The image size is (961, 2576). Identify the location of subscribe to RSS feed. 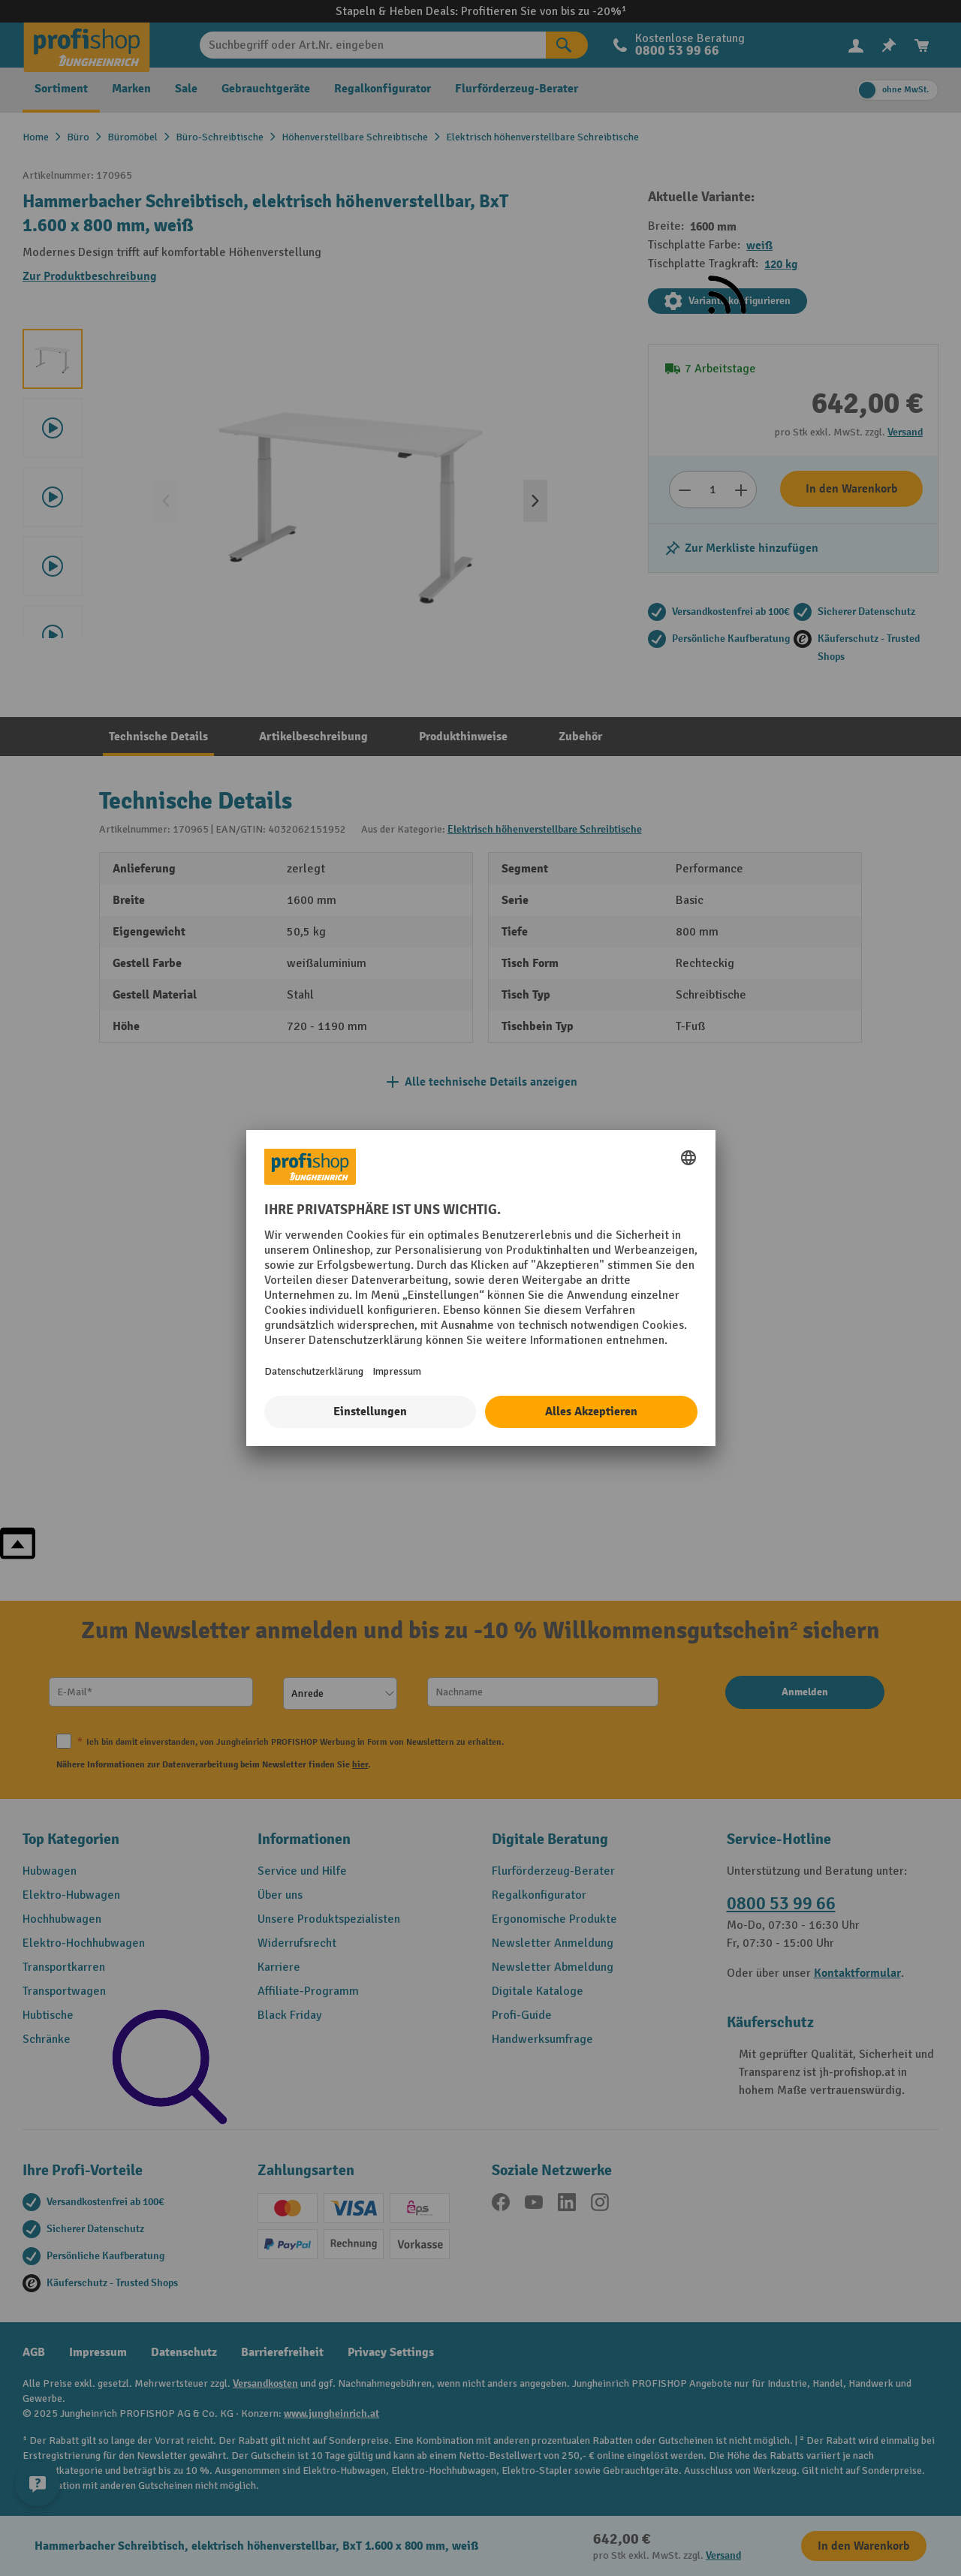
(725, 297).